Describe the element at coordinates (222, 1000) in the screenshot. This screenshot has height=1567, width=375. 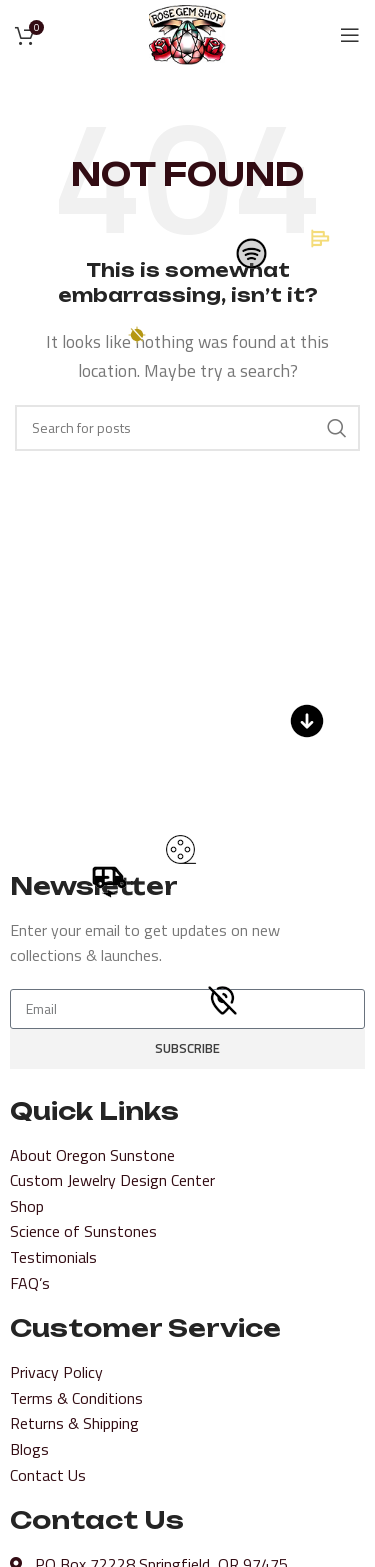
I see `disable location services` at that location.